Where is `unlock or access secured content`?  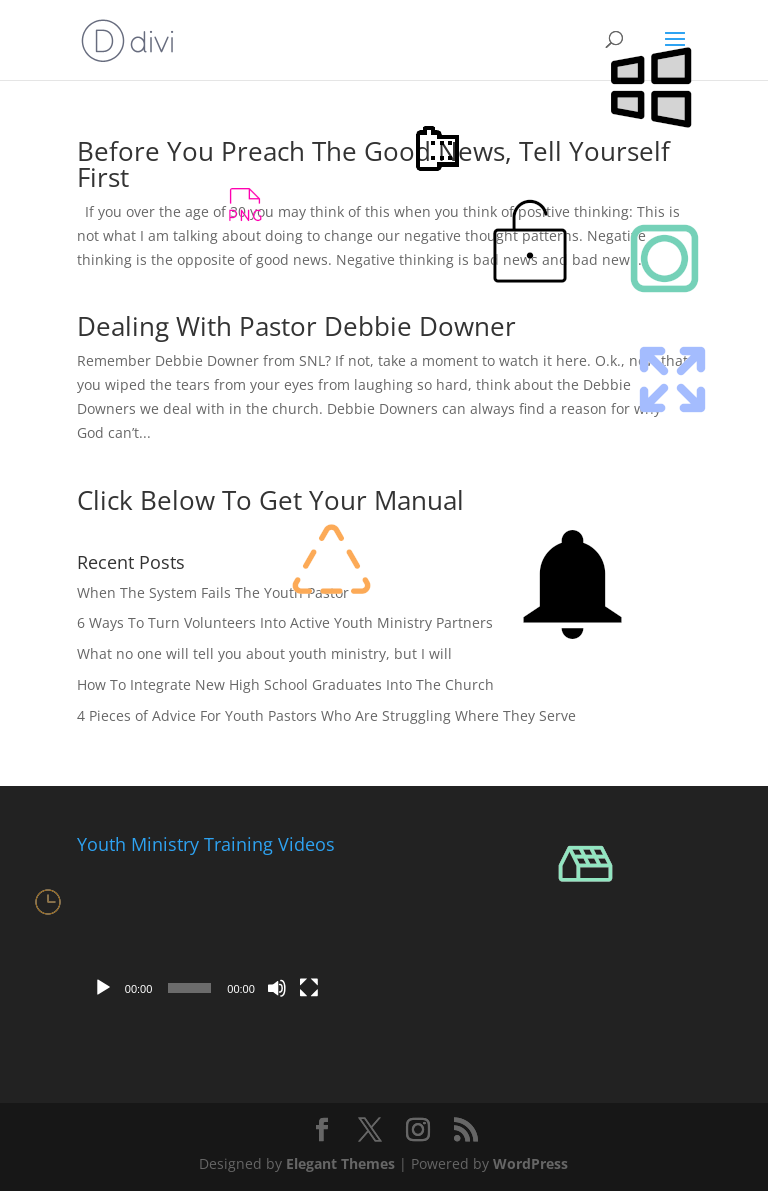
unlock or access secured content is located at coordinates (530, 246).